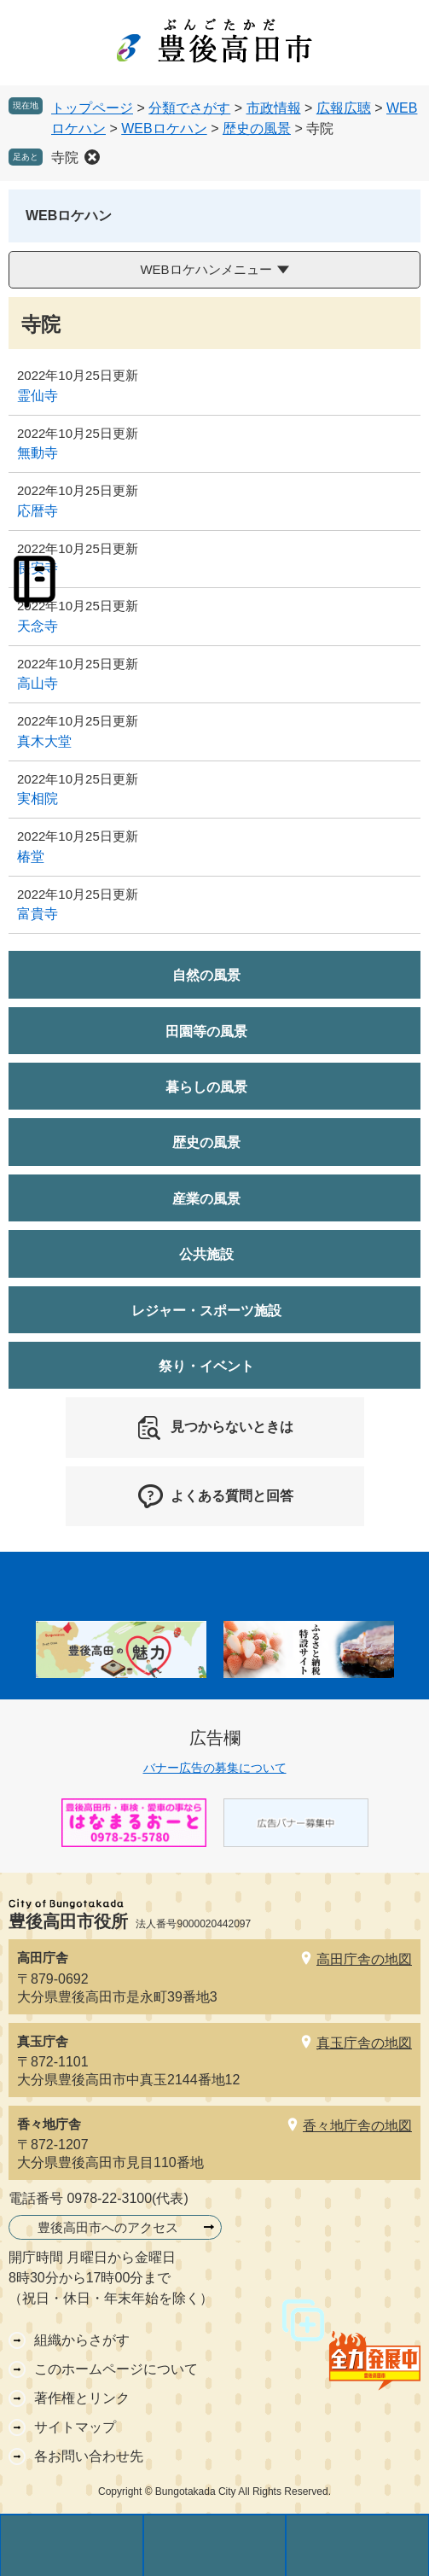 This screenshot has height=2576, width=429. Describe the element at coordinates (303, 2320) in the screenshot. I see `duplicate and add new item` at that location.